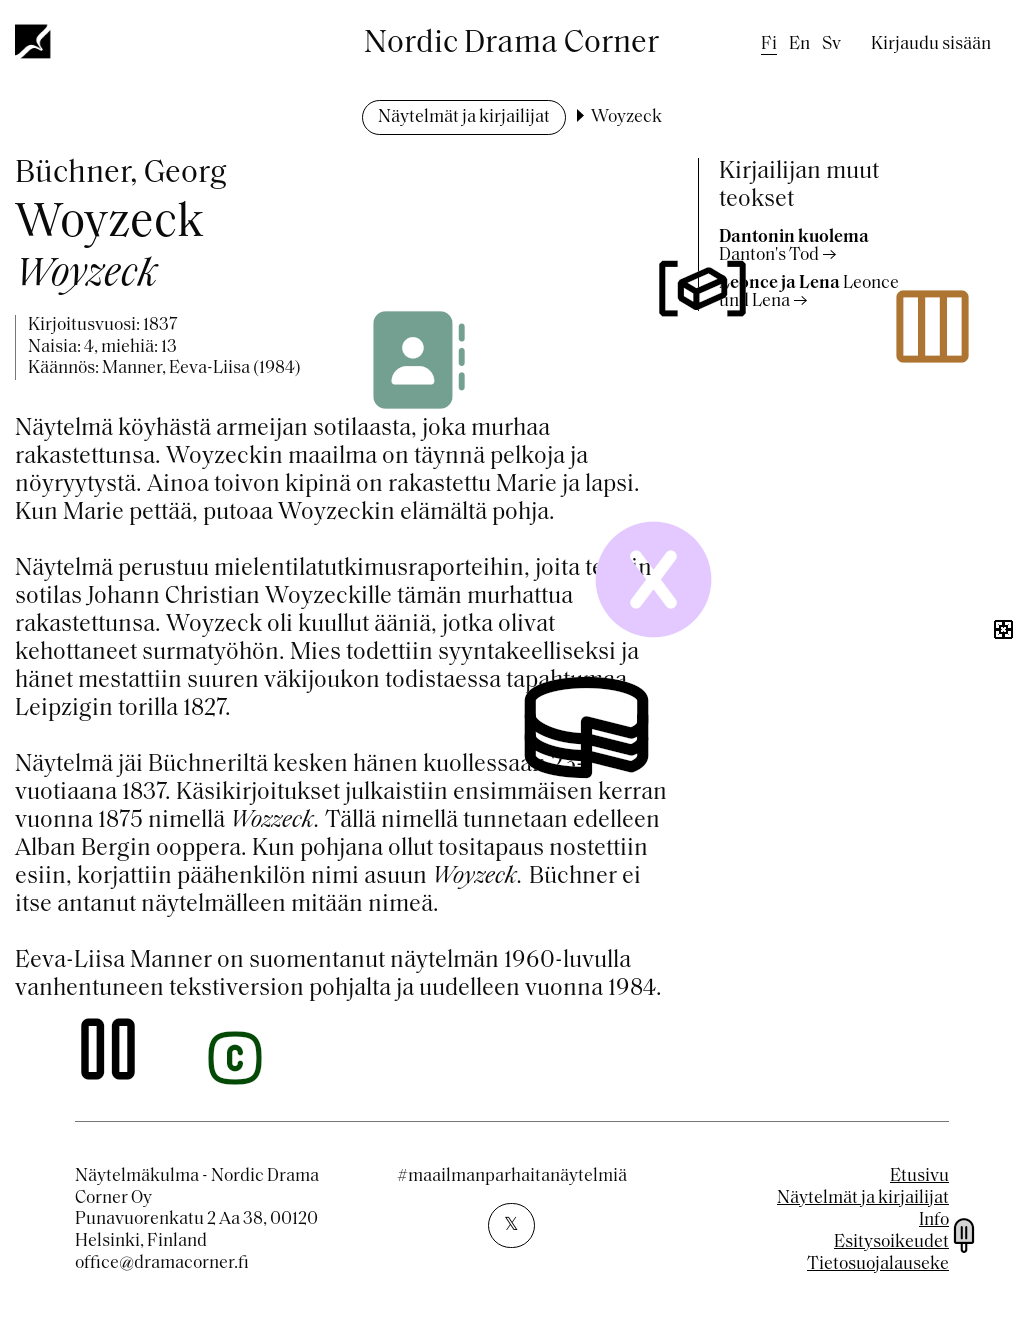 This screenshot has width=1024, height=1337. I want to click on view pages or documents, so click(1003, 629).